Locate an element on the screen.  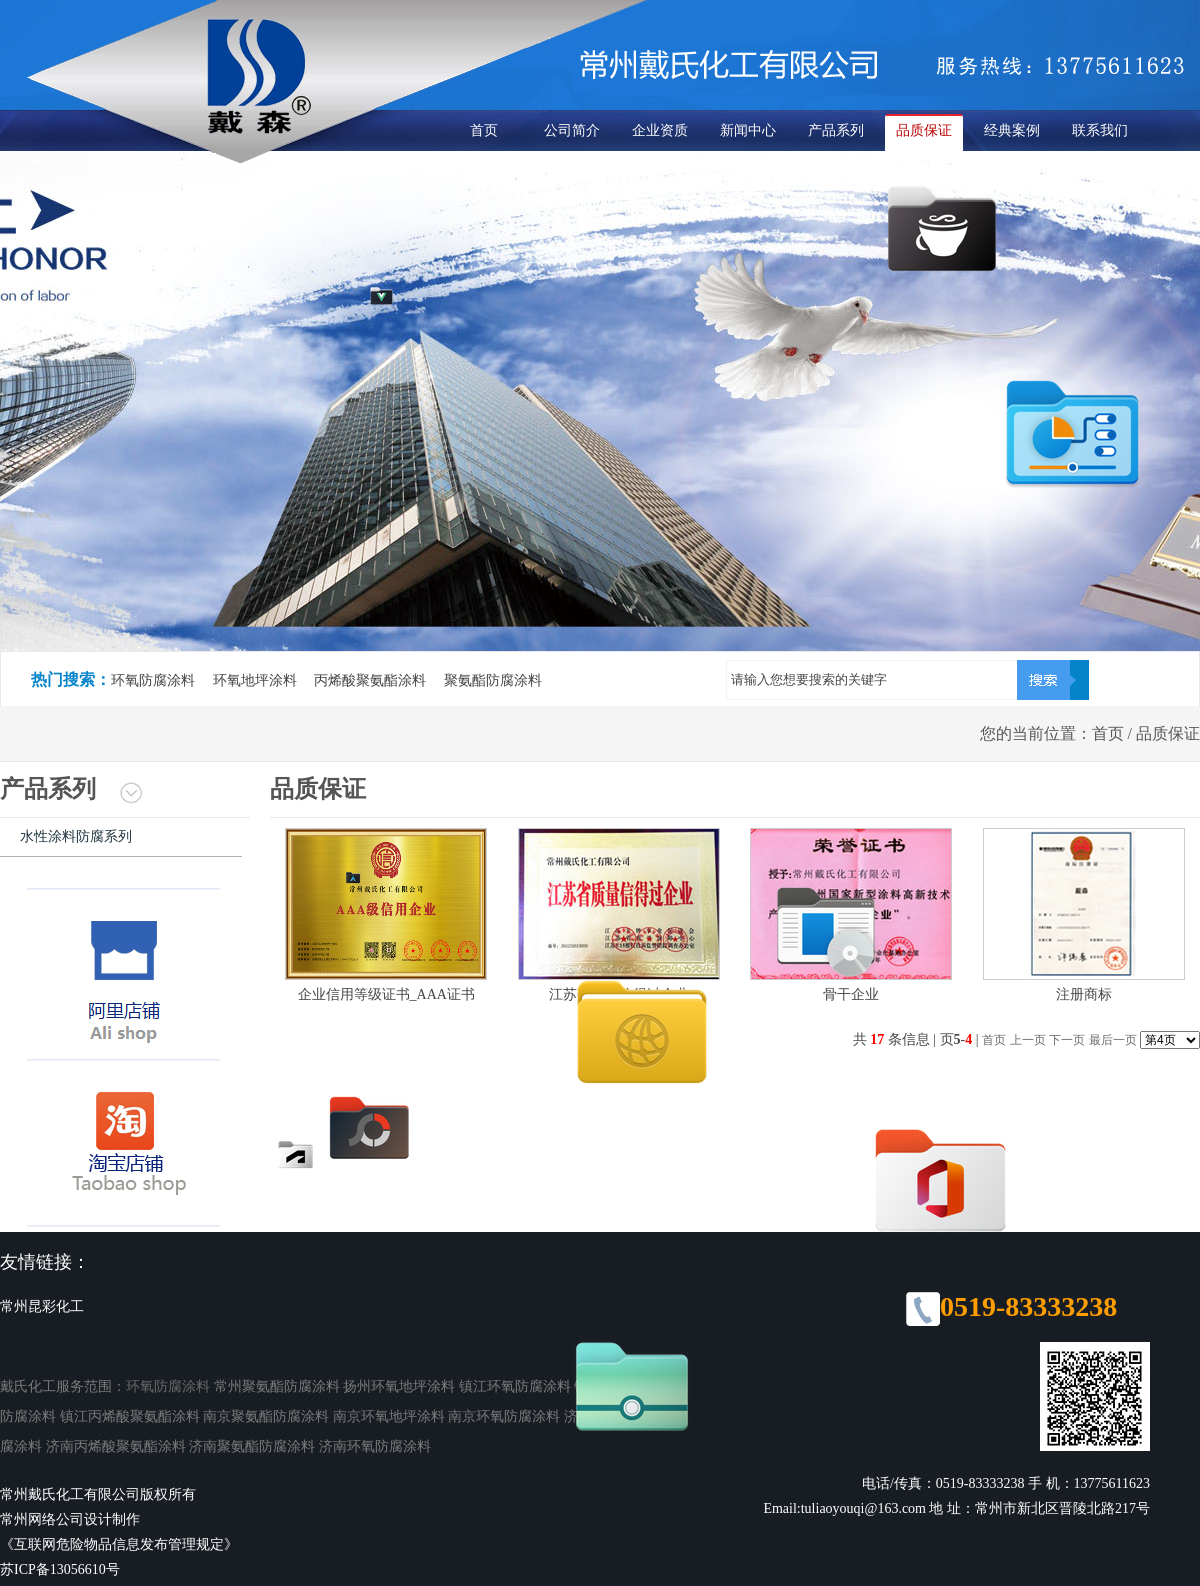
open control panel settings folder is located at coordinates (1072, 436).